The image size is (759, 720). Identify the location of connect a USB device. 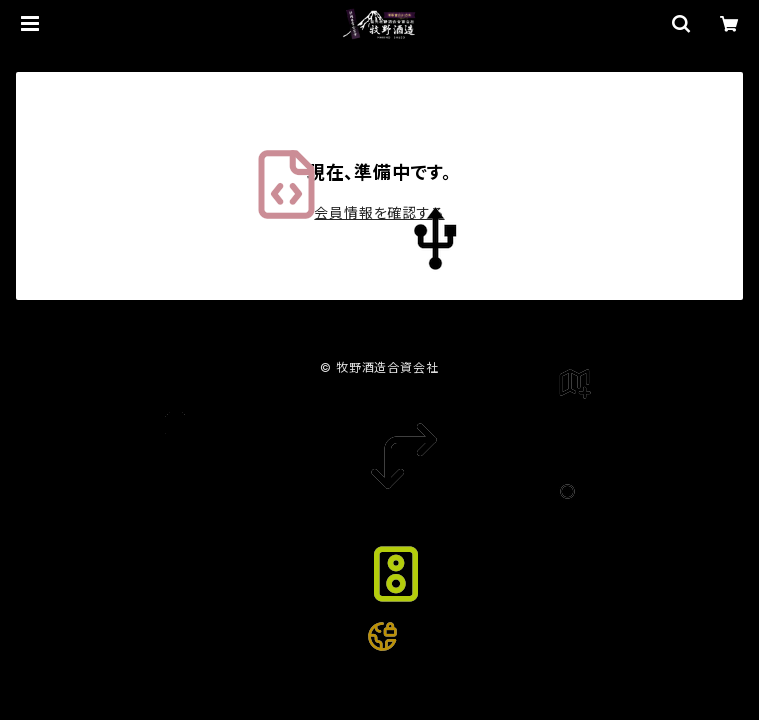
(435, 239).